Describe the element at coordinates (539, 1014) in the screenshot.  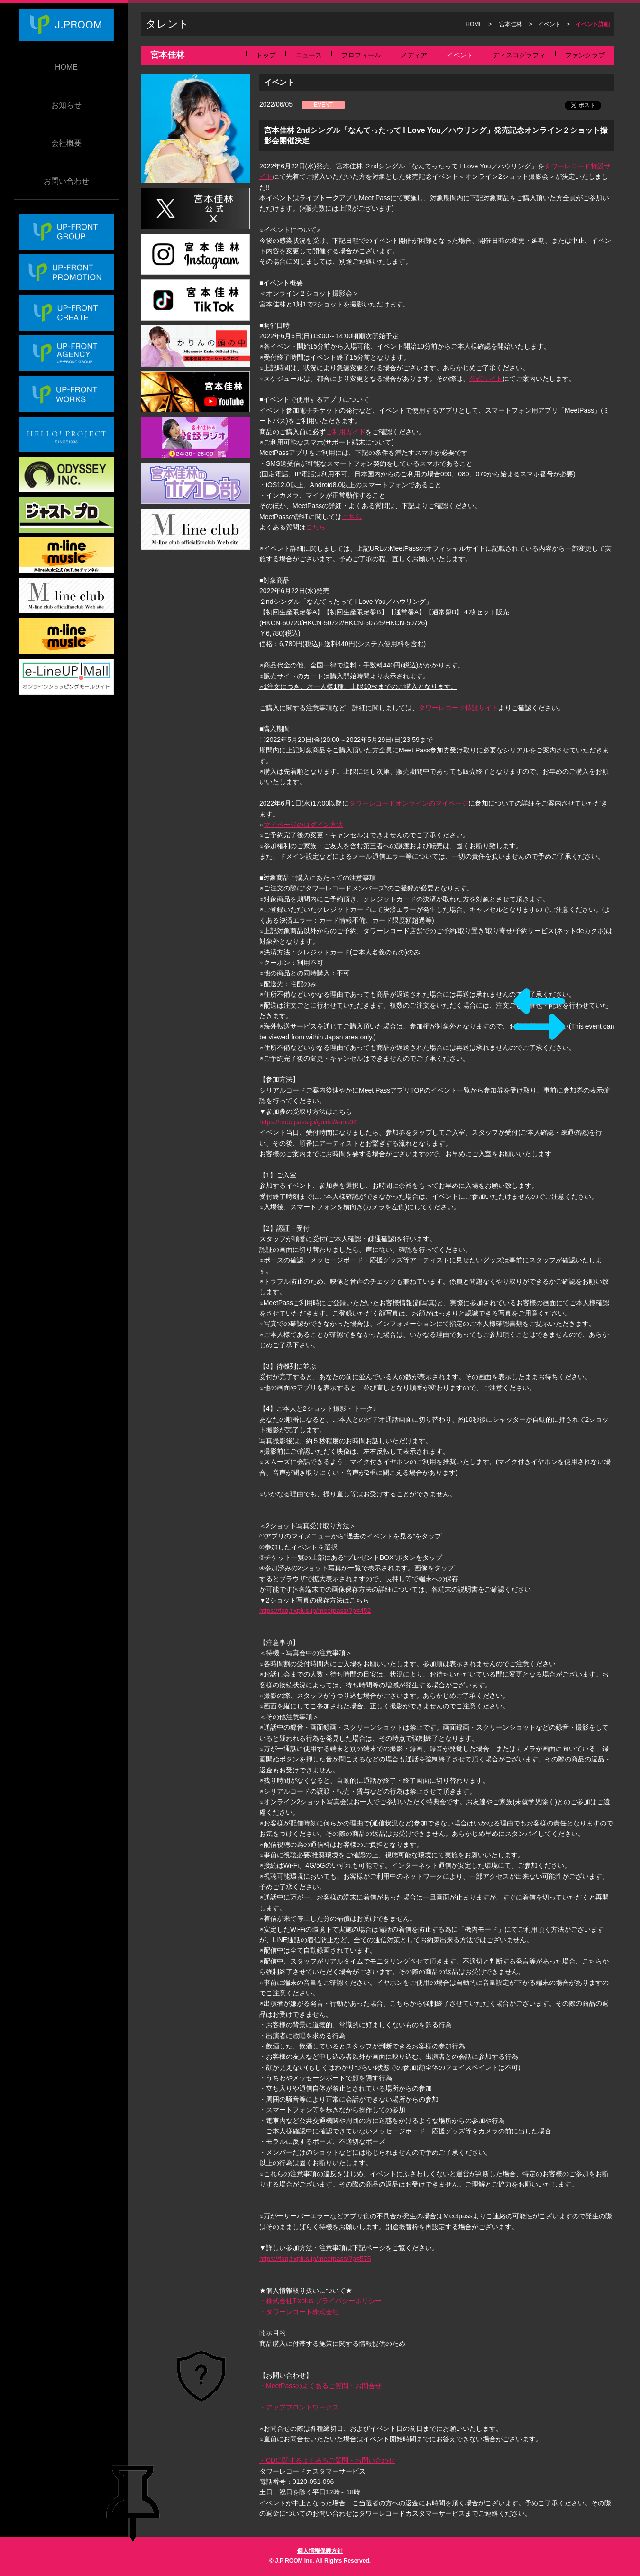
I see `swap or exchange items` at that location.